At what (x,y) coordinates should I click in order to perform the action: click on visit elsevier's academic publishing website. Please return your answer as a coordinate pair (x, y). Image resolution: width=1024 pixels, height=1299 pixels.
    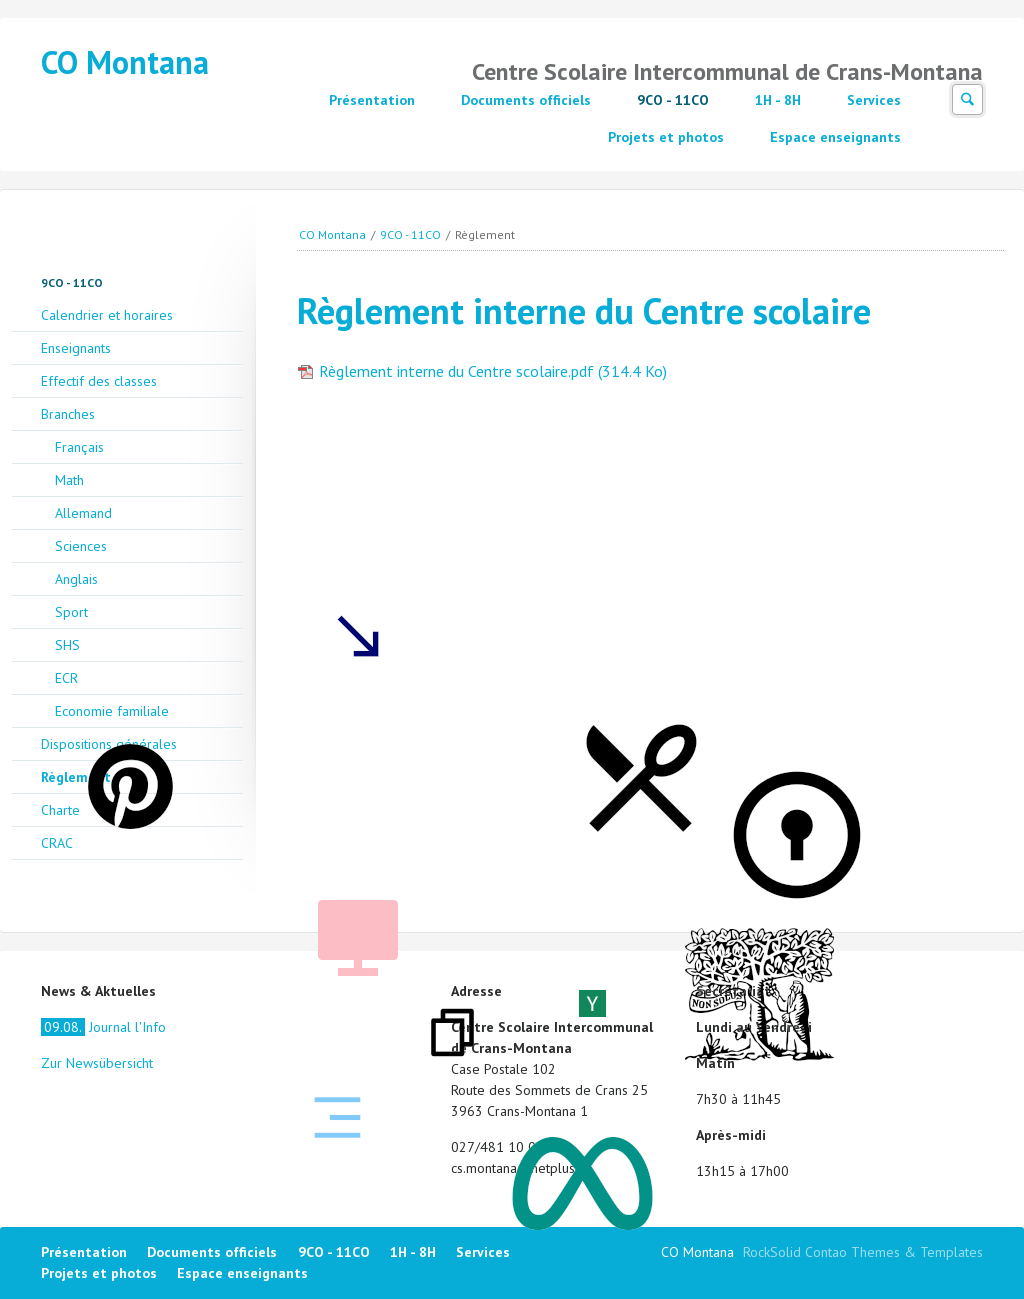
    Looking at the image, I should click on (759, 994).